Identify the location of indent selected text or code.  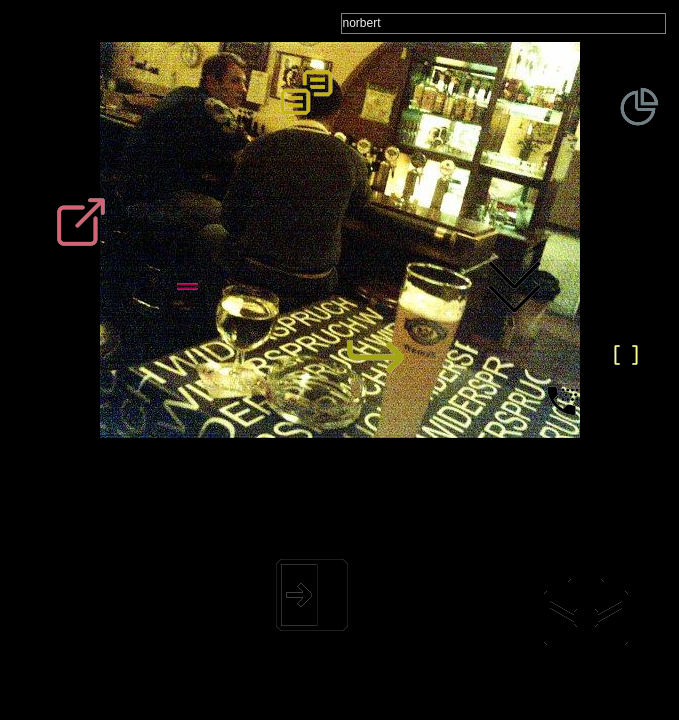
(375, 357).